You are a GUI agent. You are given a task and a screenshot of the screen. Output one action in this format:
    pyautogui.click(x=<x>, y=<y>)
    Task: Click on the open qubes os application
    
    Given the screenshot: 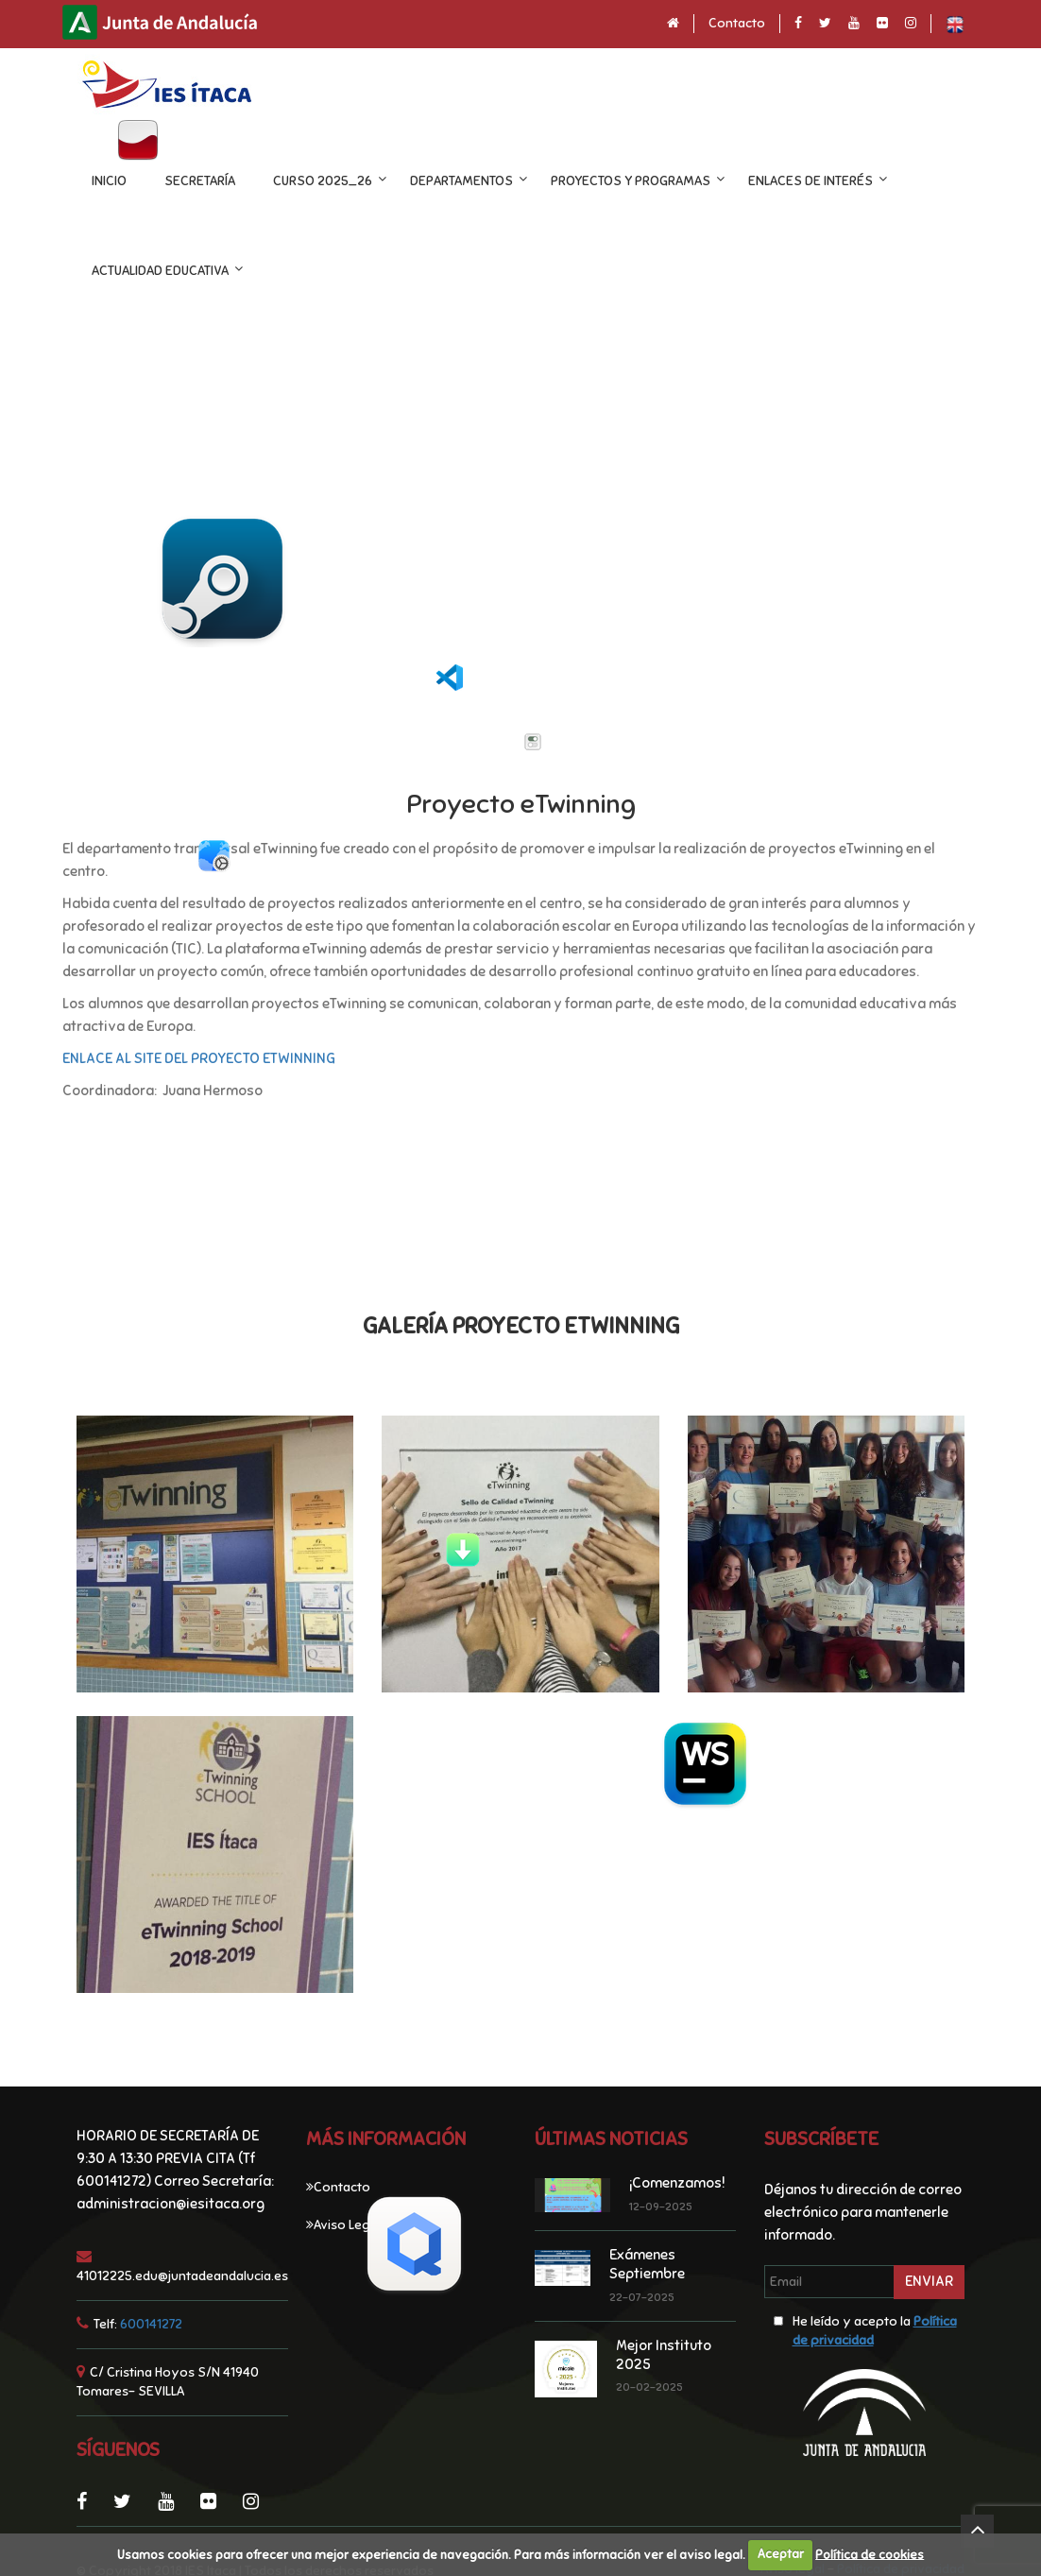 What is the action you would take?
    pyautogui.click(x=414, y=2243)
    